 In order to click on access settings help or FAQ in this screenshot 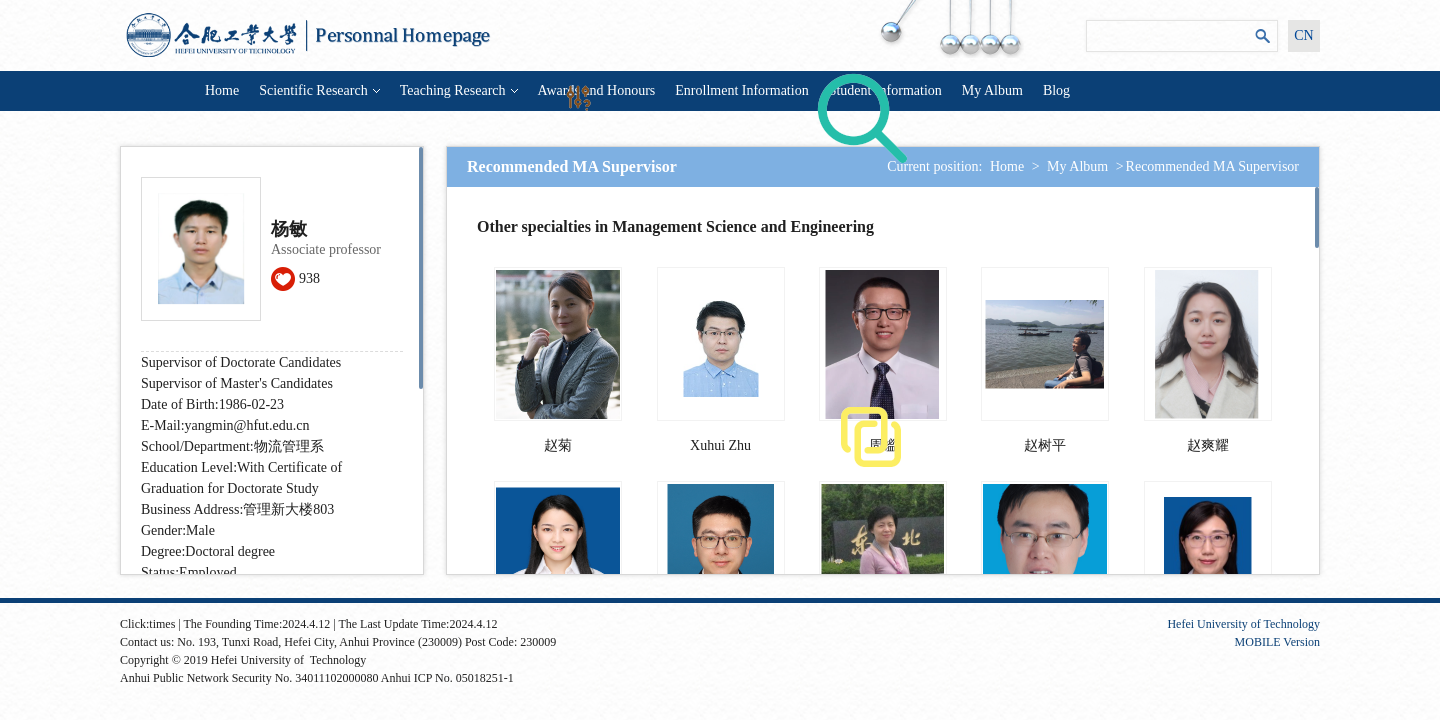, I will do `click(578, 97)`.